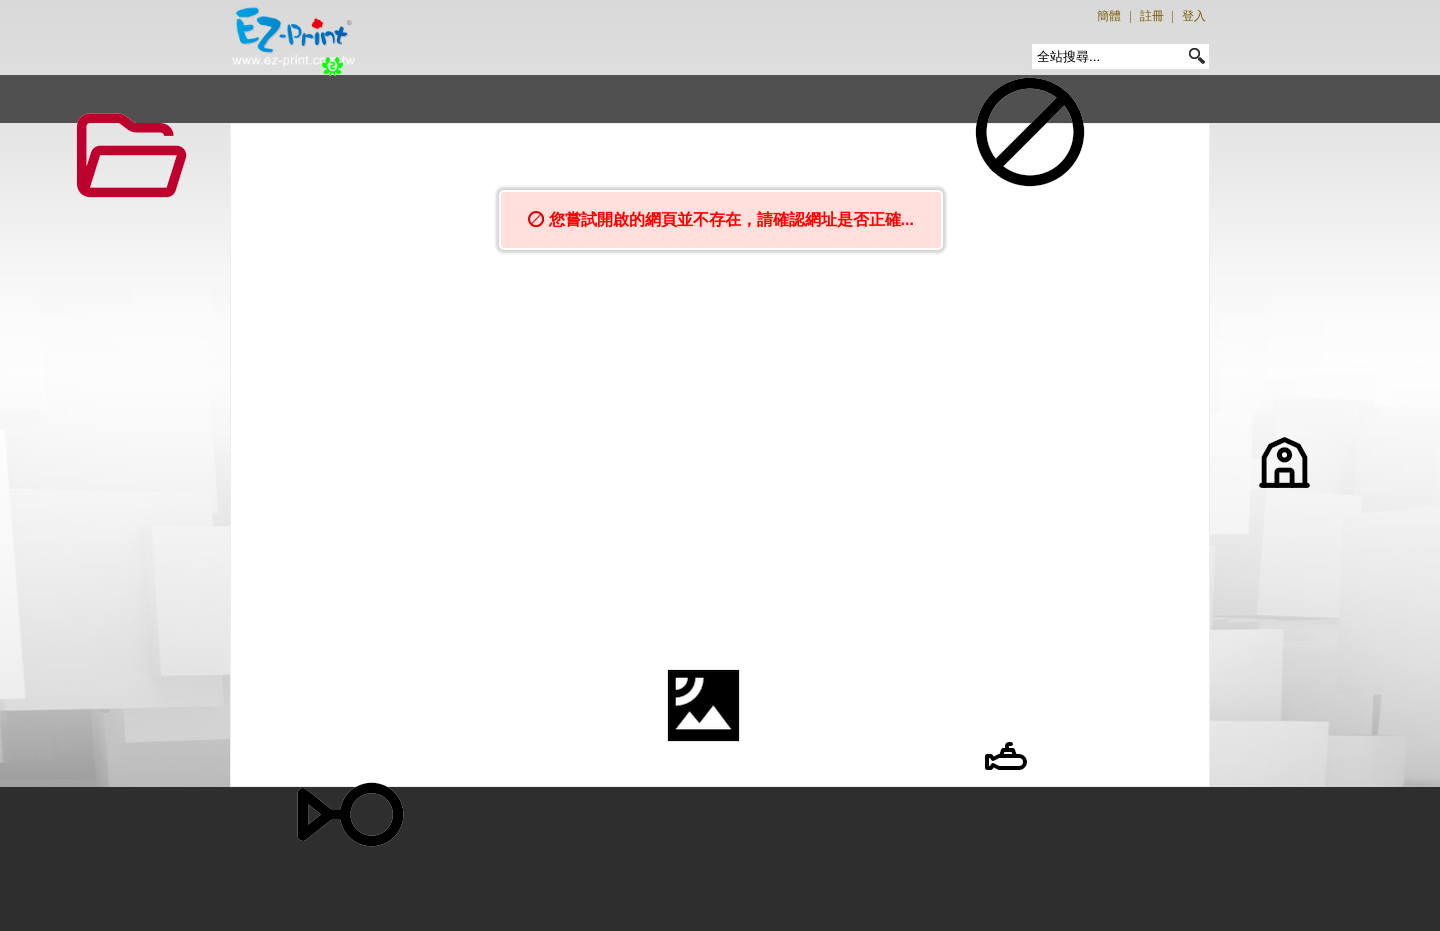 Image resolution: width=1440 pixels, height=931 pixels. I want to click on view cottage or cabin rental listings, so click(1284, 462).